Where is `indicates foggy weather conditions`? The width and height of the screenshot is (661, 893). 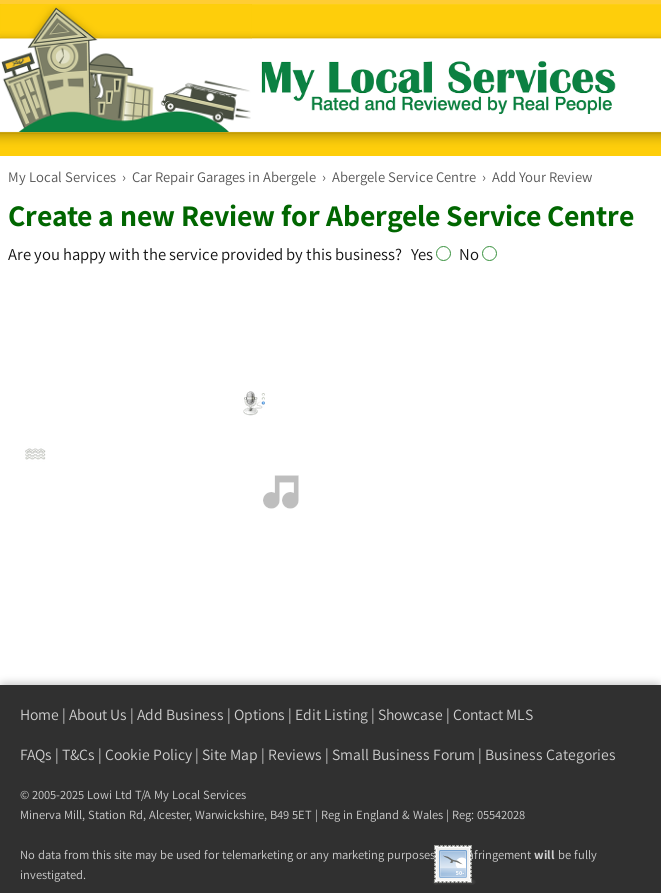
indicates foggy weather conditions is located at coordinates (35, 453).